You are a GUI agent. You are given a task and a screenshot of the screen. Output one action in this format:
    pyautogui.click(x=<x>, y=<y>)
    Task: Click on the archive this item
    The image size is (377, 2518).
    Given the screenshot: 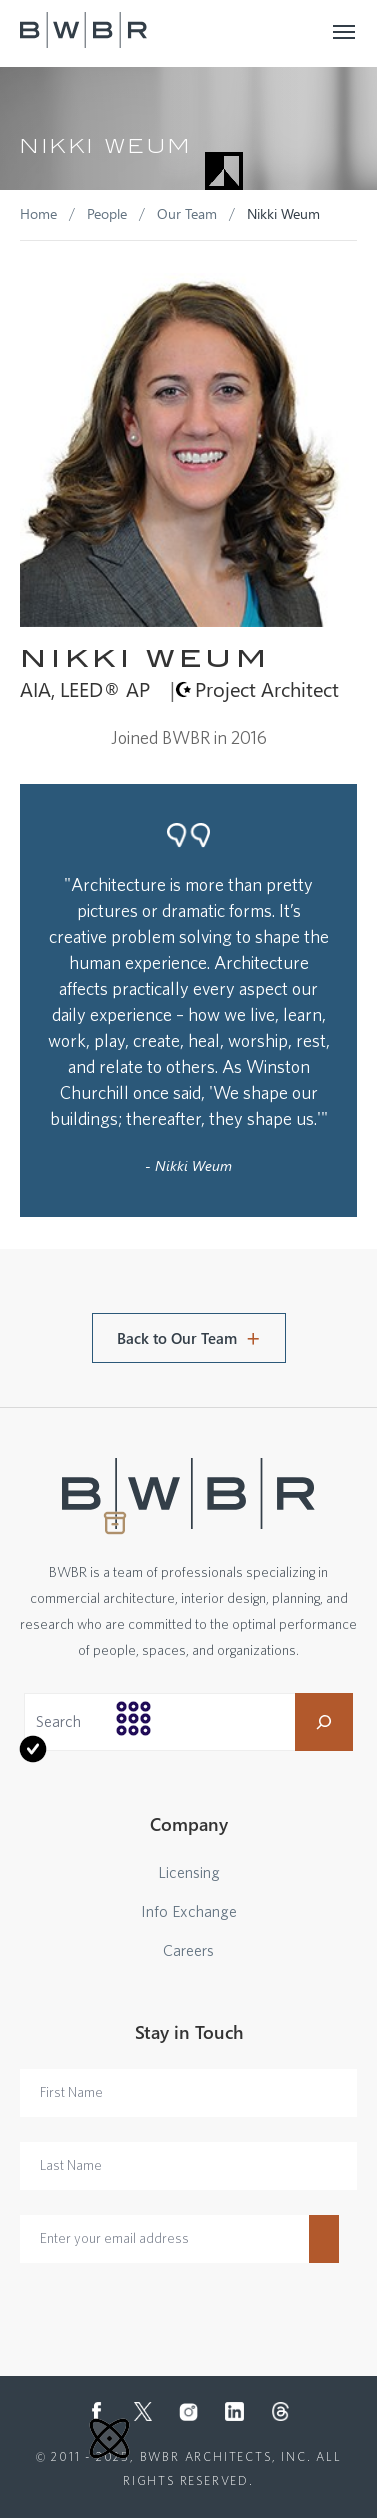 What is the action you would take?
    pyautogui.click(x=115, y=1523)
    